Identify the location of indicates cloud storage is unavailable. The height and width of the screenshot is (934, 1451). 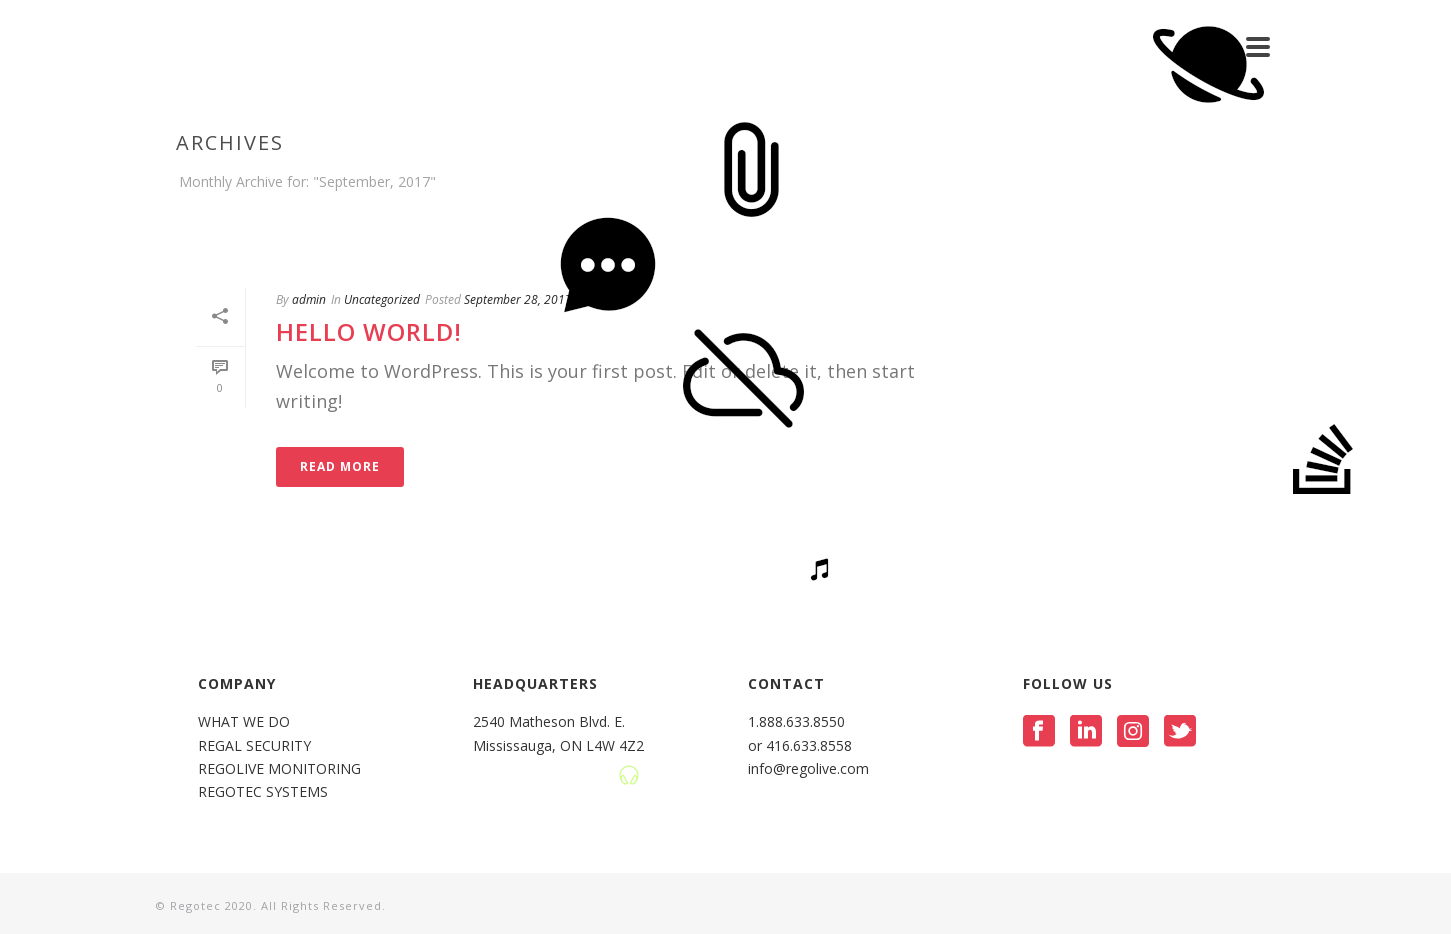
(743, 378).